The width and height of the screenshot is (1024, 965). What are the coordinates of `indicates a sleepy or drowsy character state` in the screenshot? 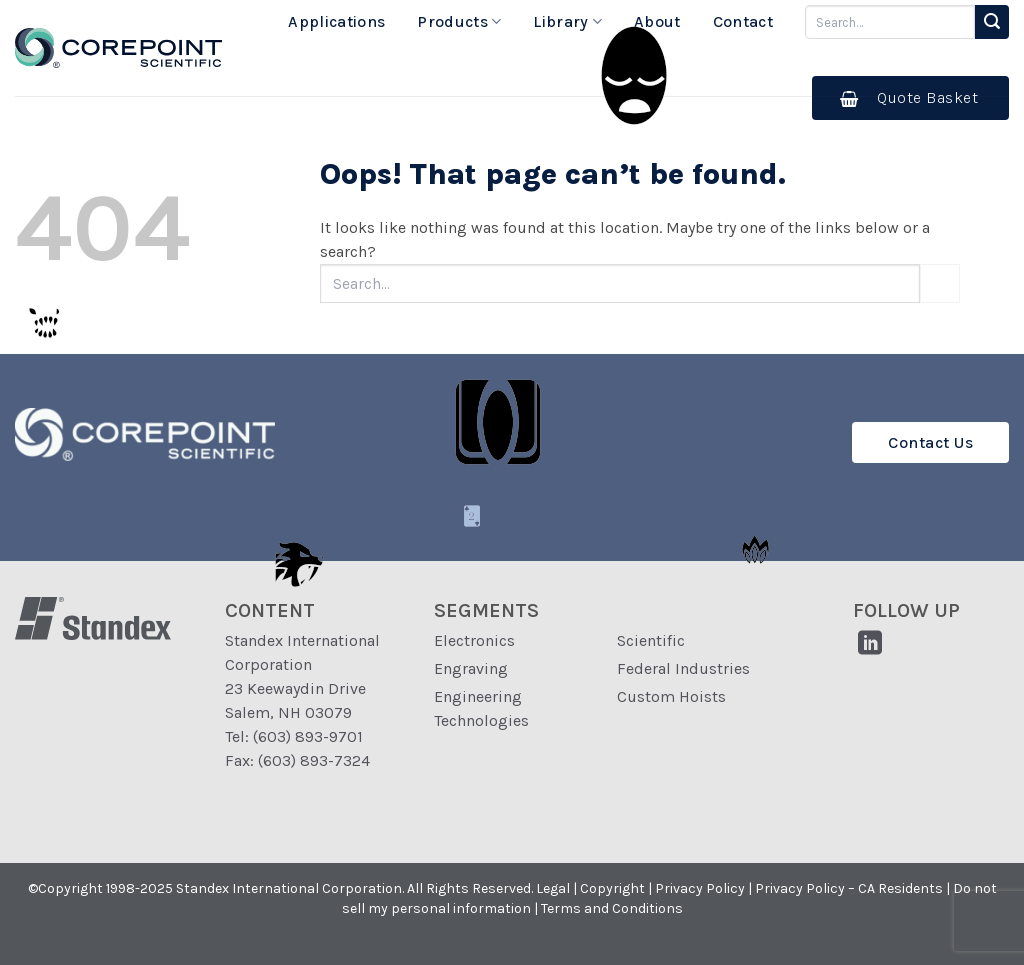 It's located at (635, 75).